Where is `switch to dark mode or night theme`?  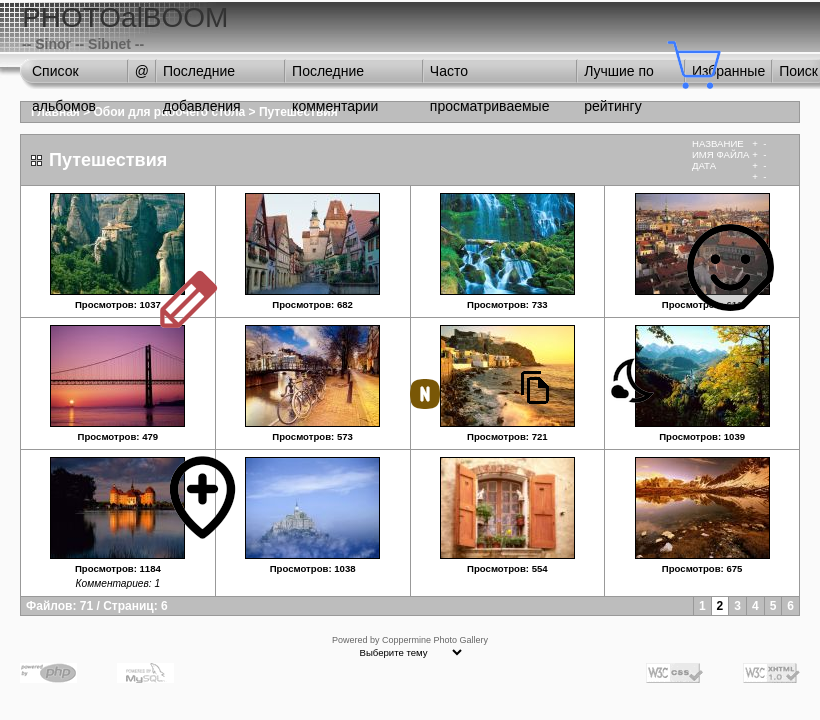
switch to dark mode or night theme is located at coordinates (635, 380).